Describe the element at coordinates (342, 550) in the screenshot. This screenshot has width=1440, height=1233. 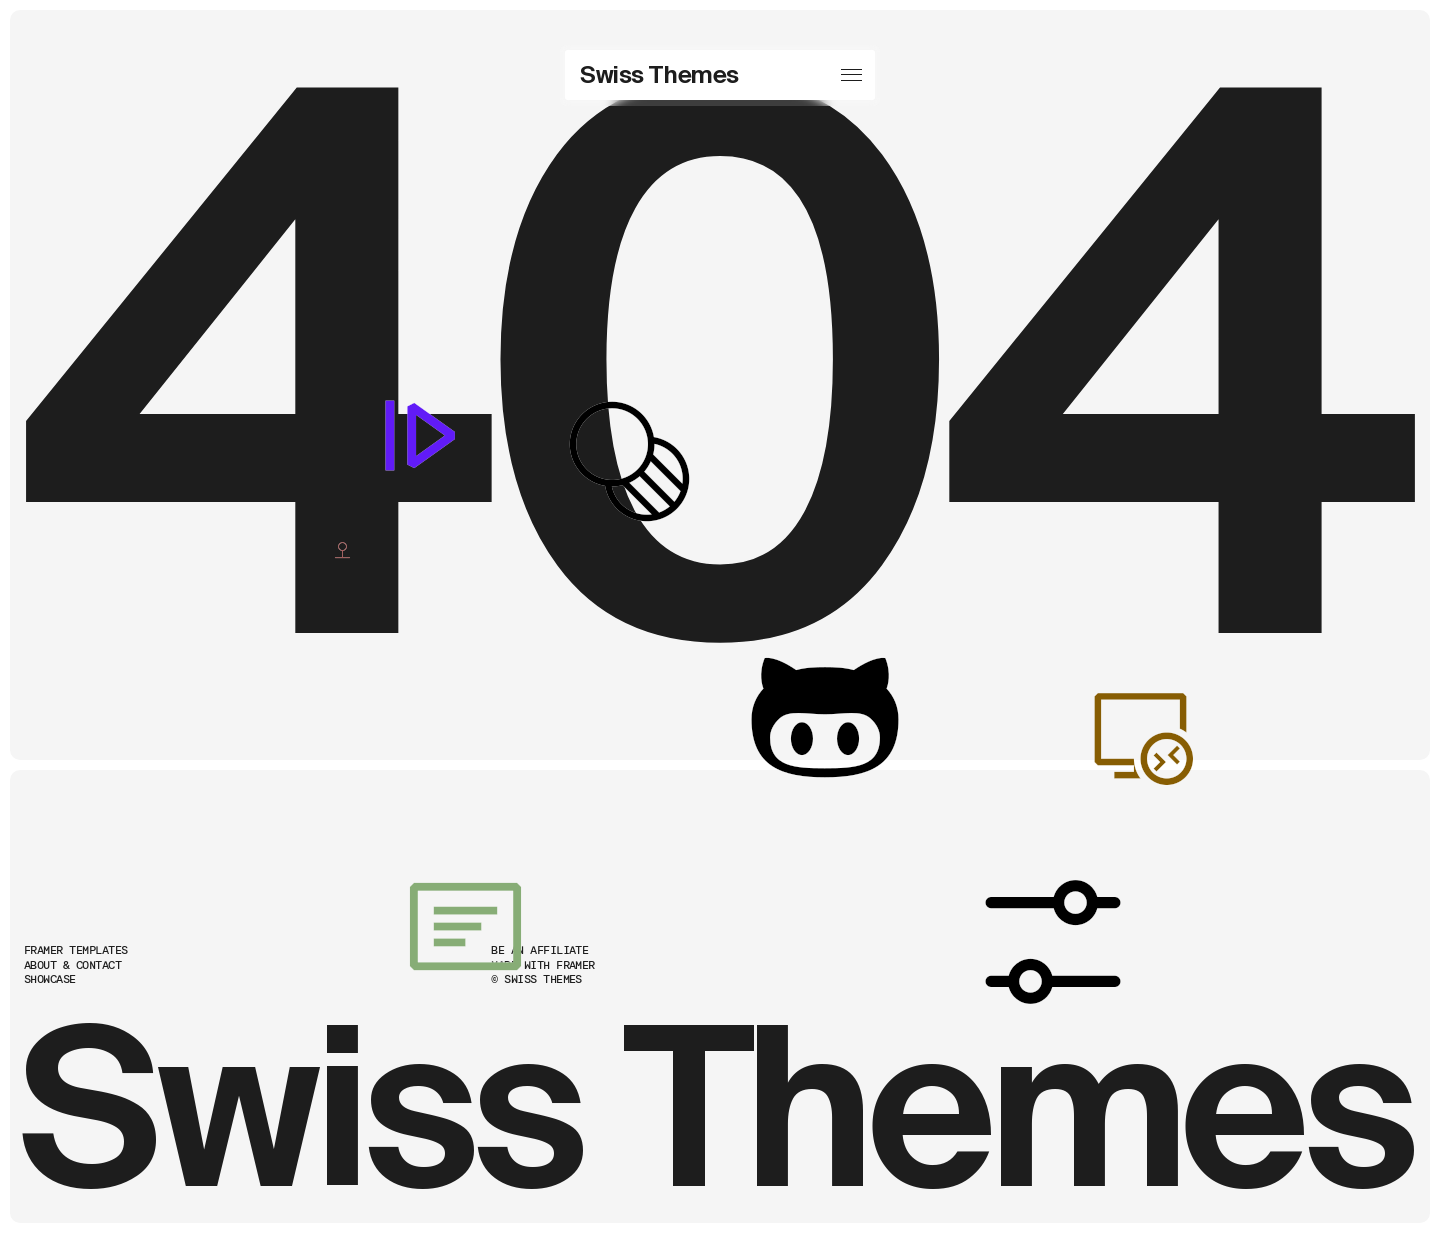
I see `mark a location on the map` at that location.